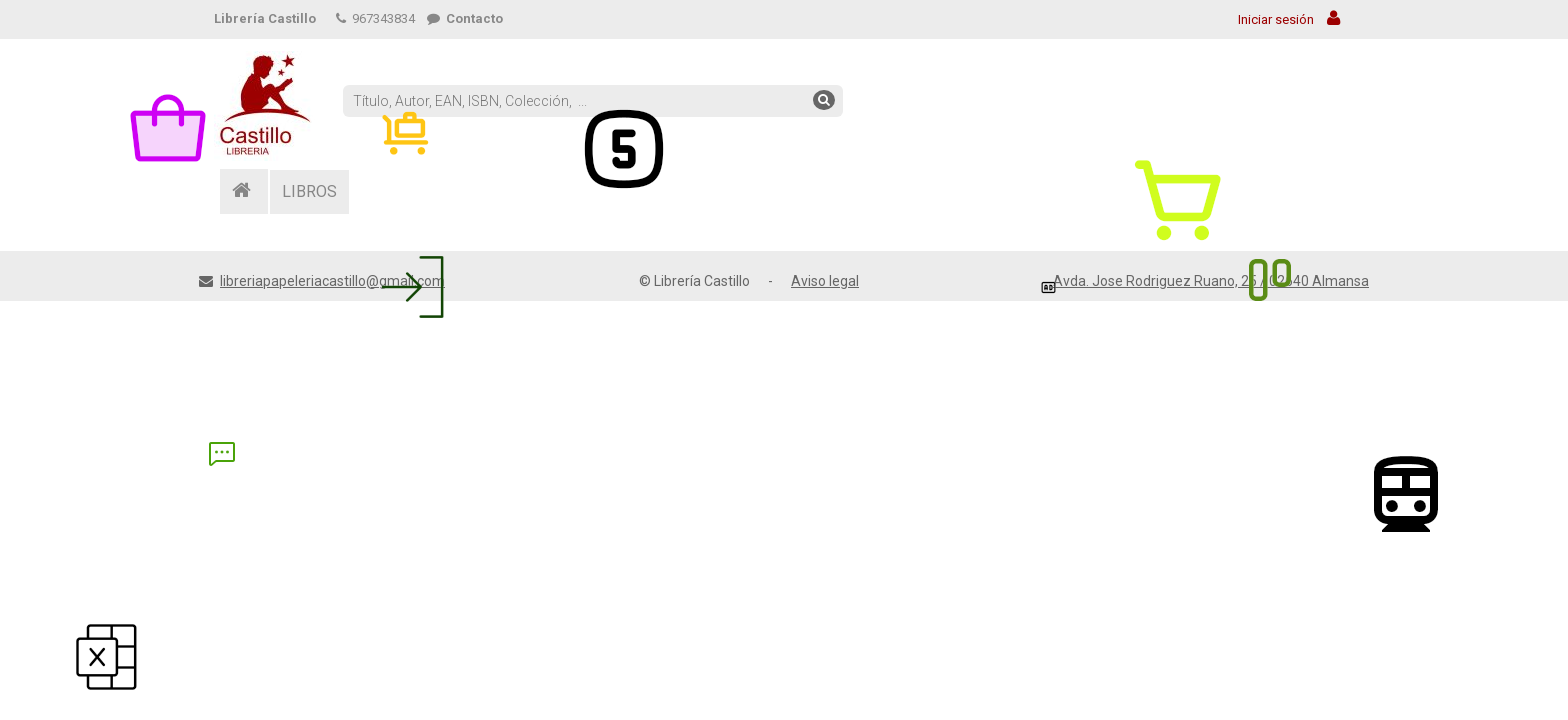  Describe the element at coordinates (404, 132) in the screenshot. I see `access luggage or baggage services` at that location.